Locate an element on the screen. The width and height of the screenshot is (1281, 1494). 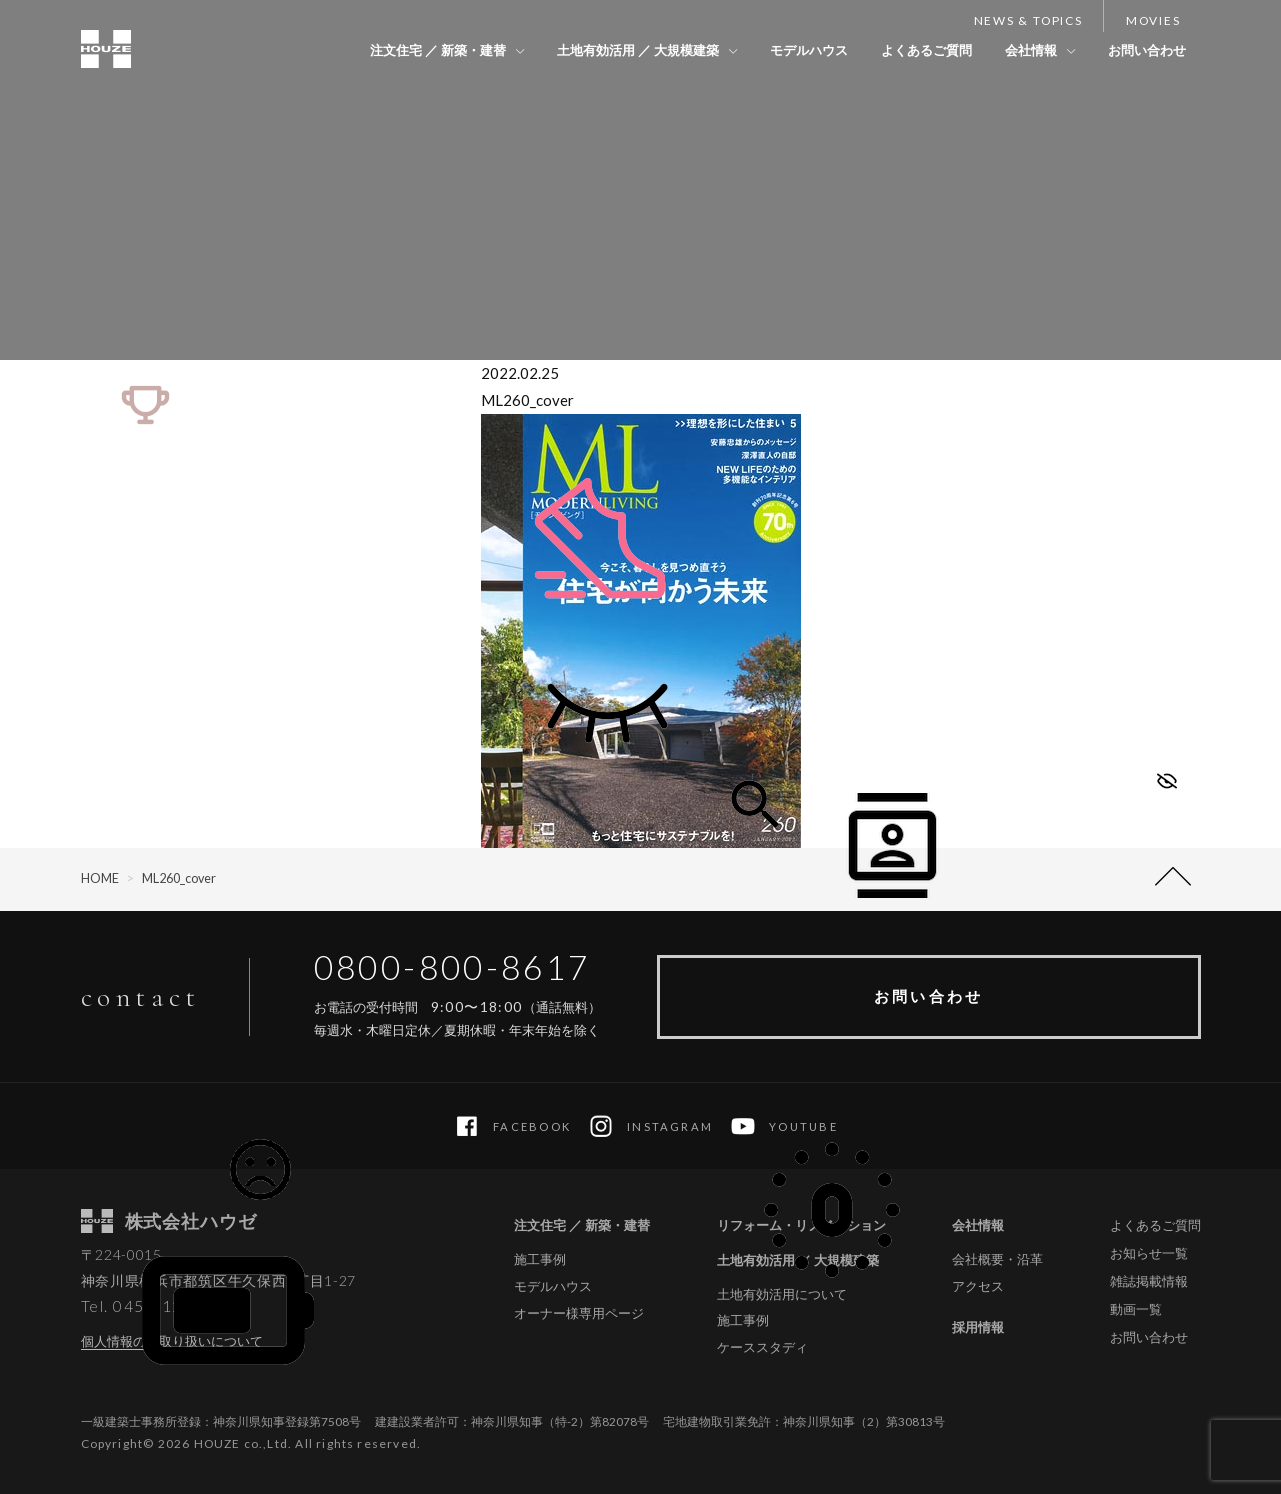
indicates battery level at 75% is located at coordinates (223, 1310).